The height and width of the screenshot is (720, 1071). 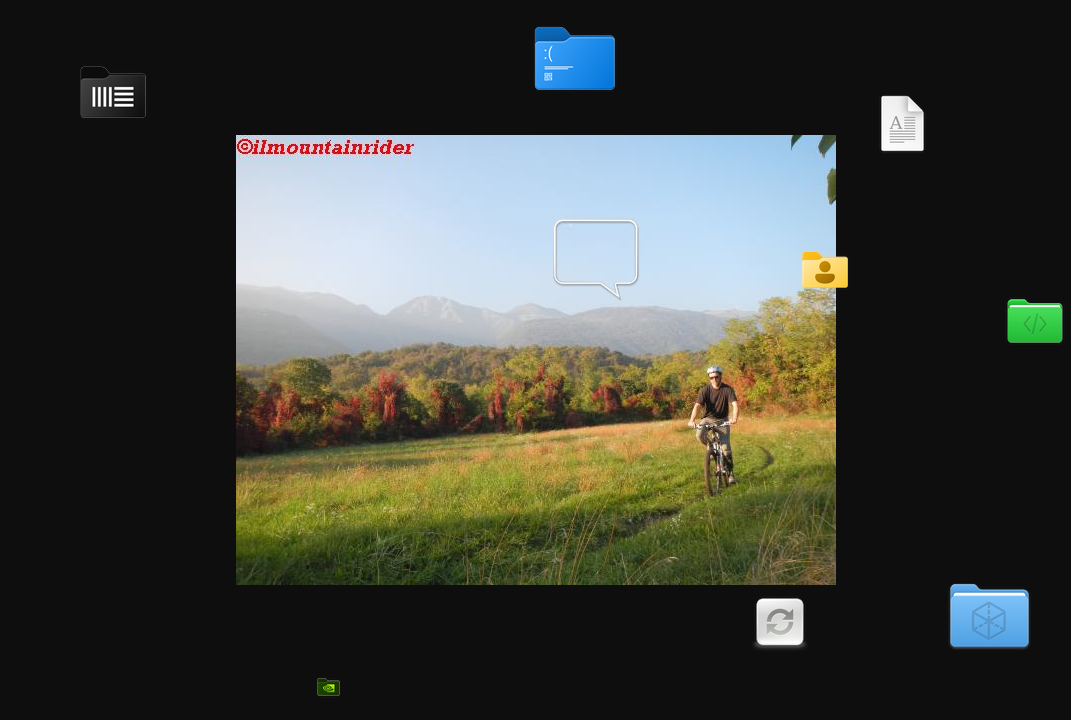 What do you see at coordinates (902, 124) in the screenshot?
I see `a rich text format document file` at bounding box center [902, 124].